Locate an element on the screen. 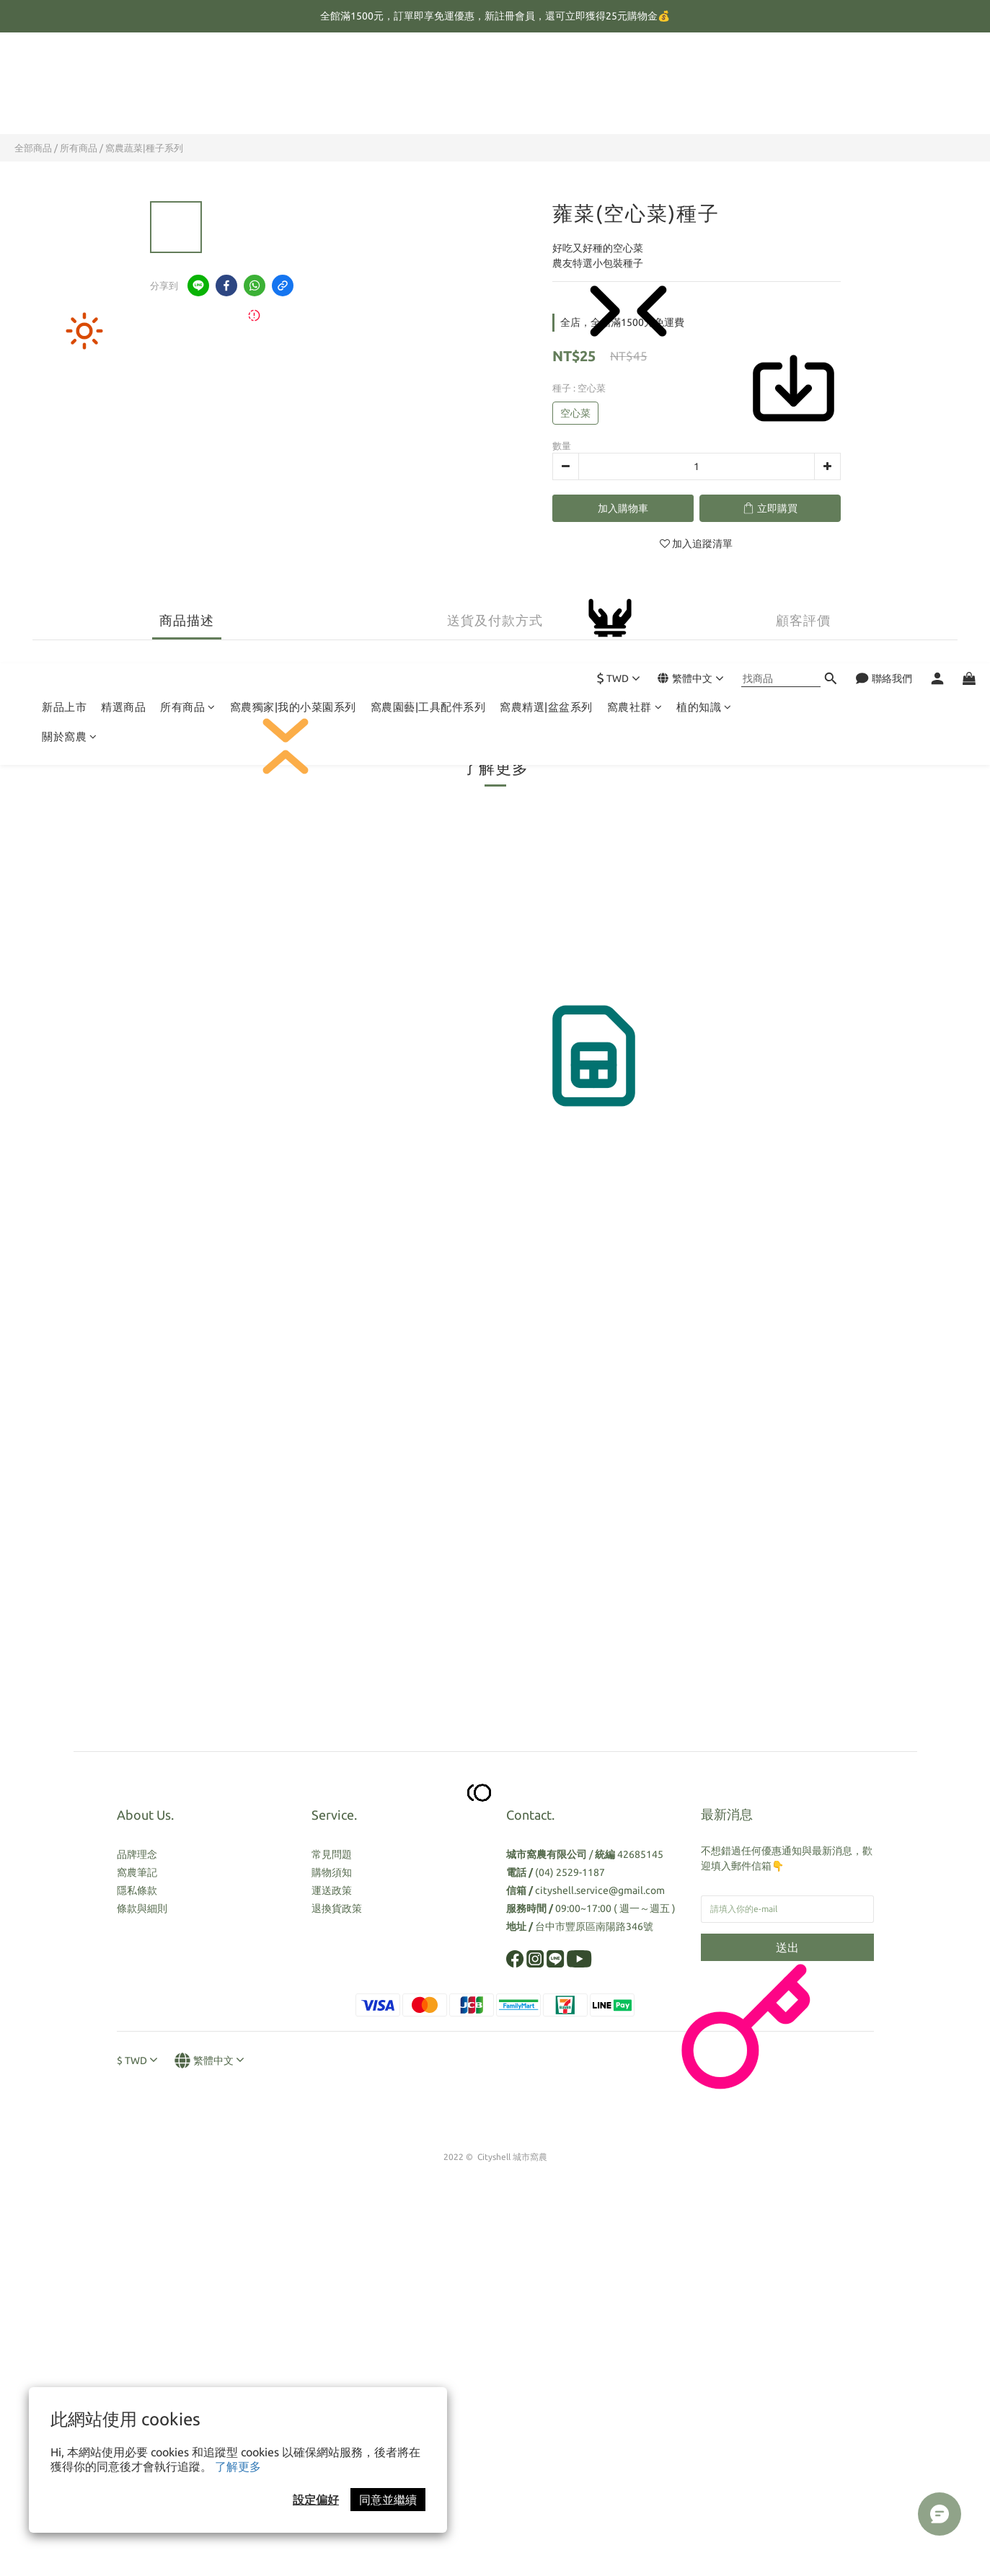 This screenshot has height=2576, width=990. access security or password settings is located at coordinates (747, 2030).